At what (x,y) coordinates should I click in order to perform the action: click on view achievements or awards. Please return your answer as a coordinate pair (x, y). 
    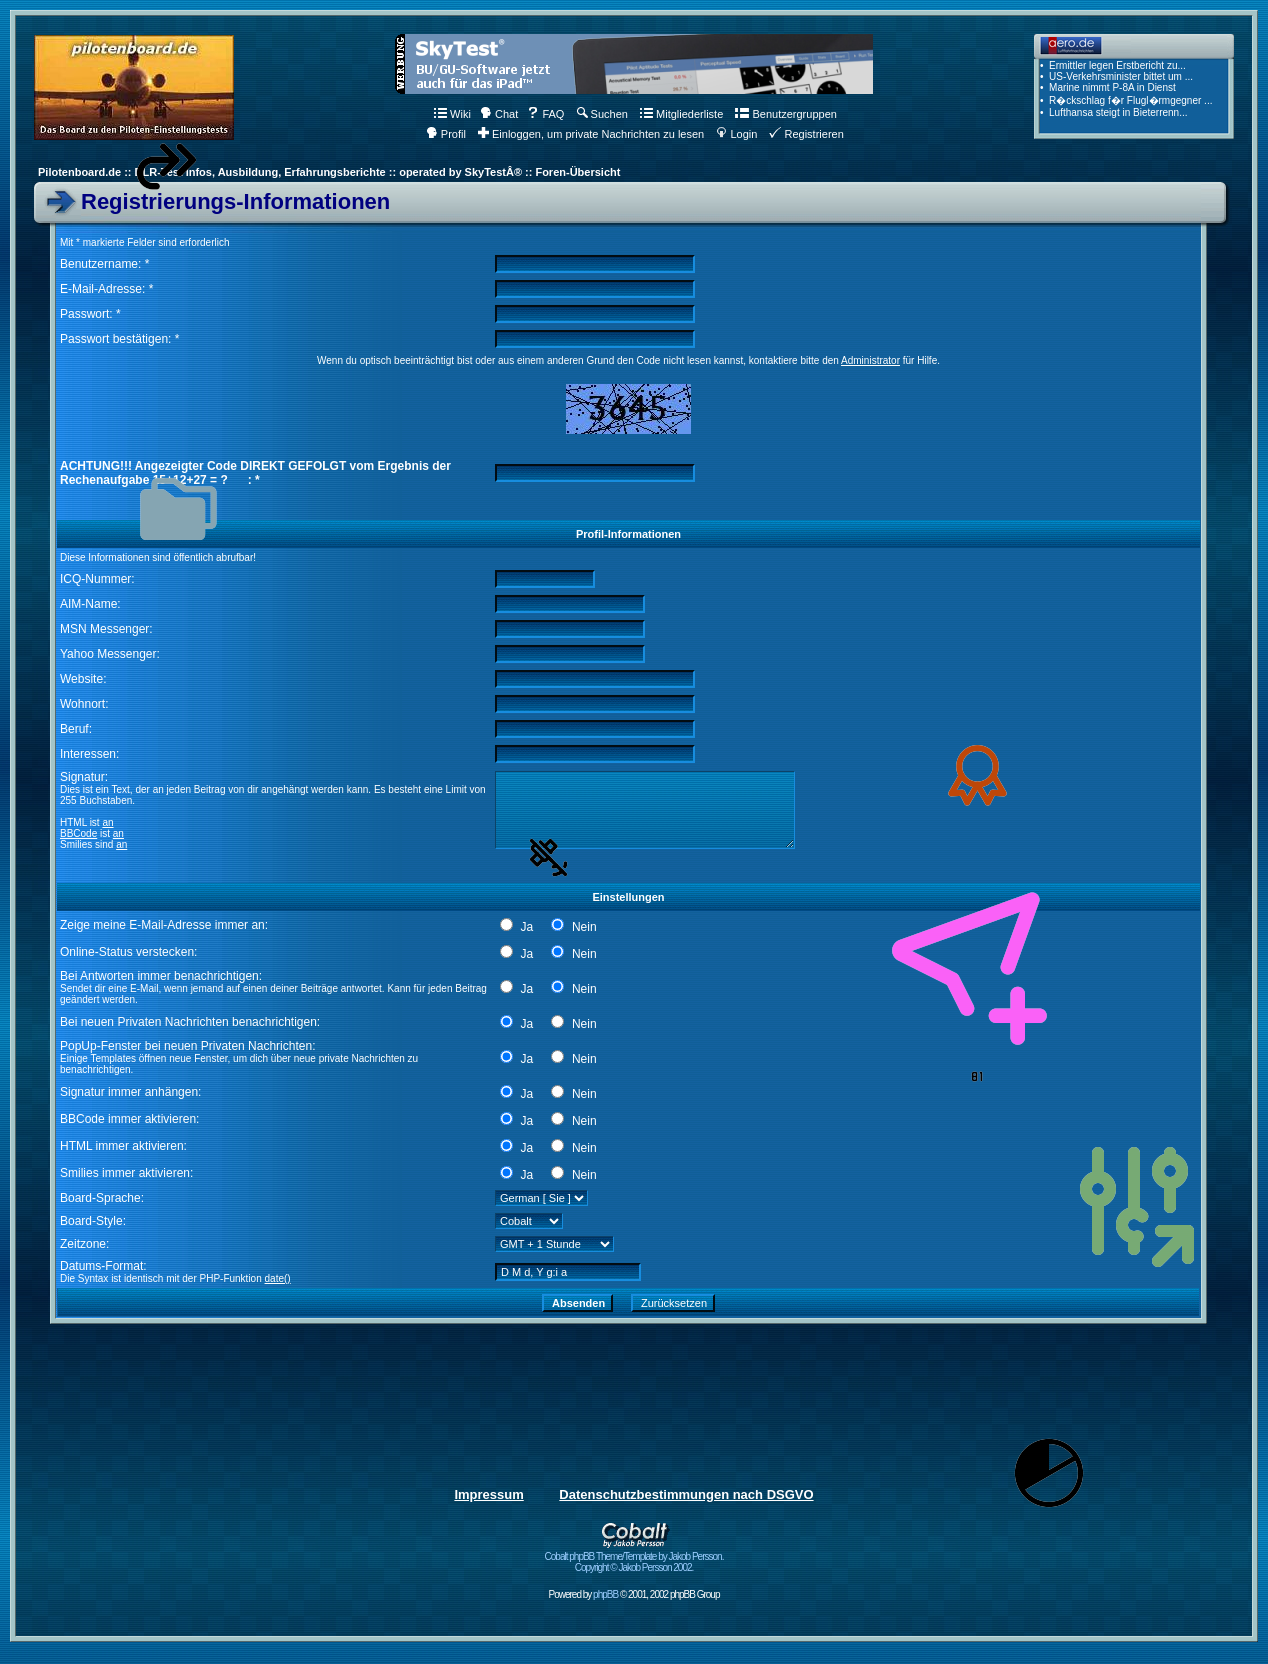
    Looking at the image, I should click on (977, 775).